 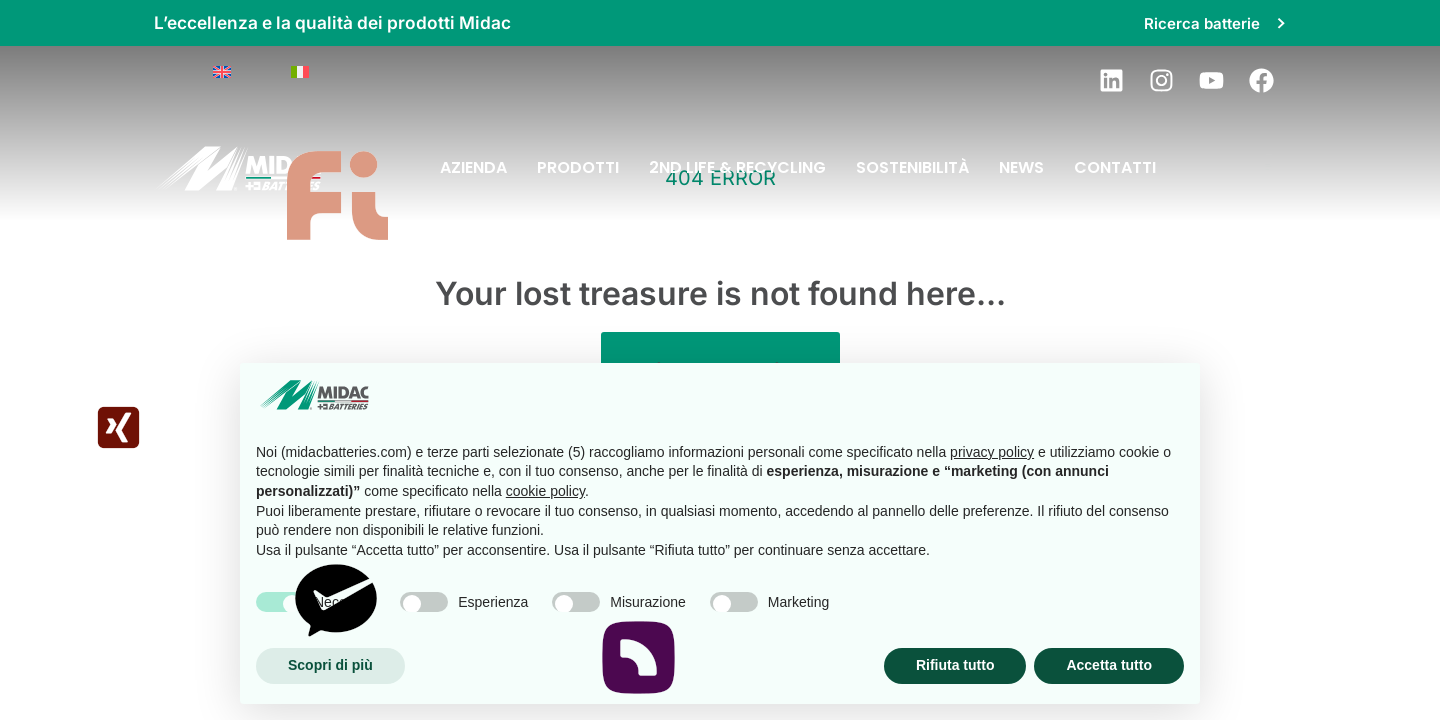 What do you see at coordinates (118, 427) in the screenshot?
I see `open xing profile or app` at bounding box center [118, 427].